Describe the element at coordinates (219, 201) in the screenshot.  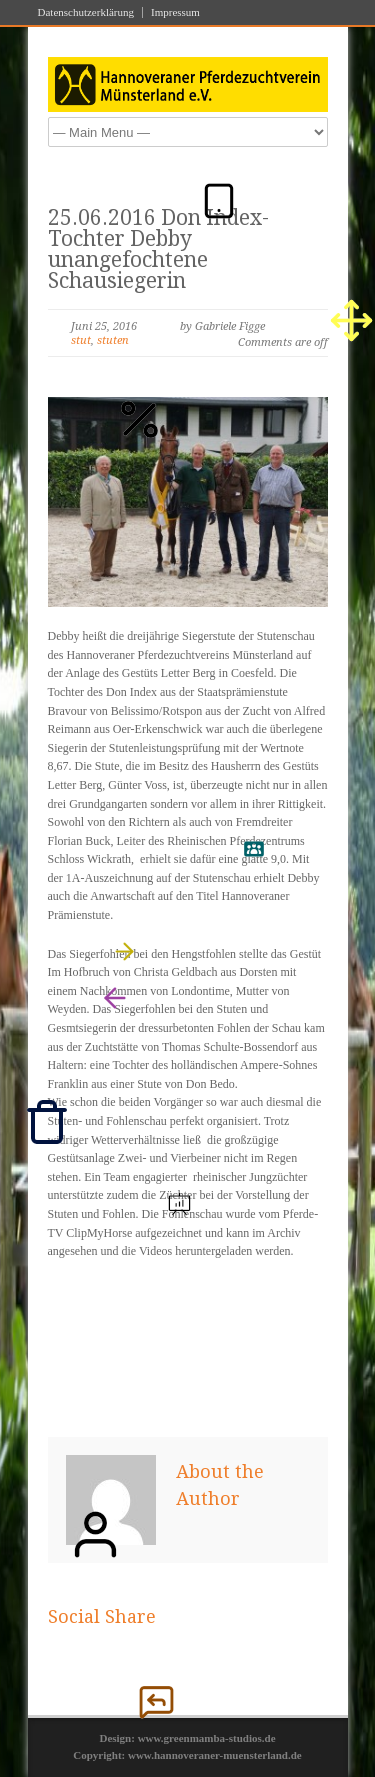
I see `switch to tablet view or layout` at that location.